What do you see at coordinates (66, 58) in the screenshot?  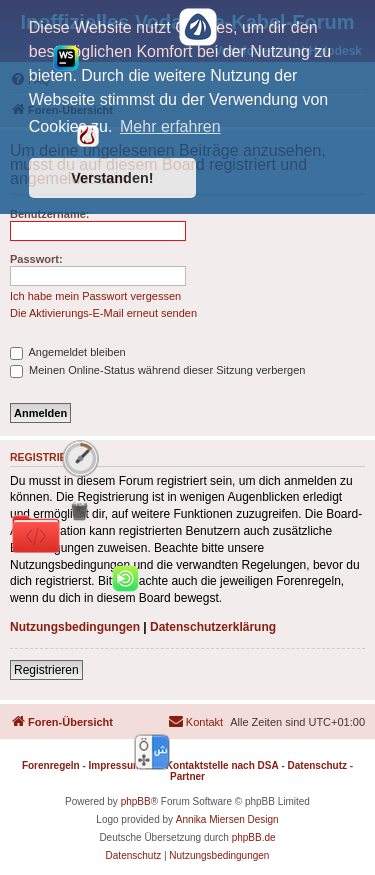 I see `open WebStorm IDE` at bounding box center [66, 58].